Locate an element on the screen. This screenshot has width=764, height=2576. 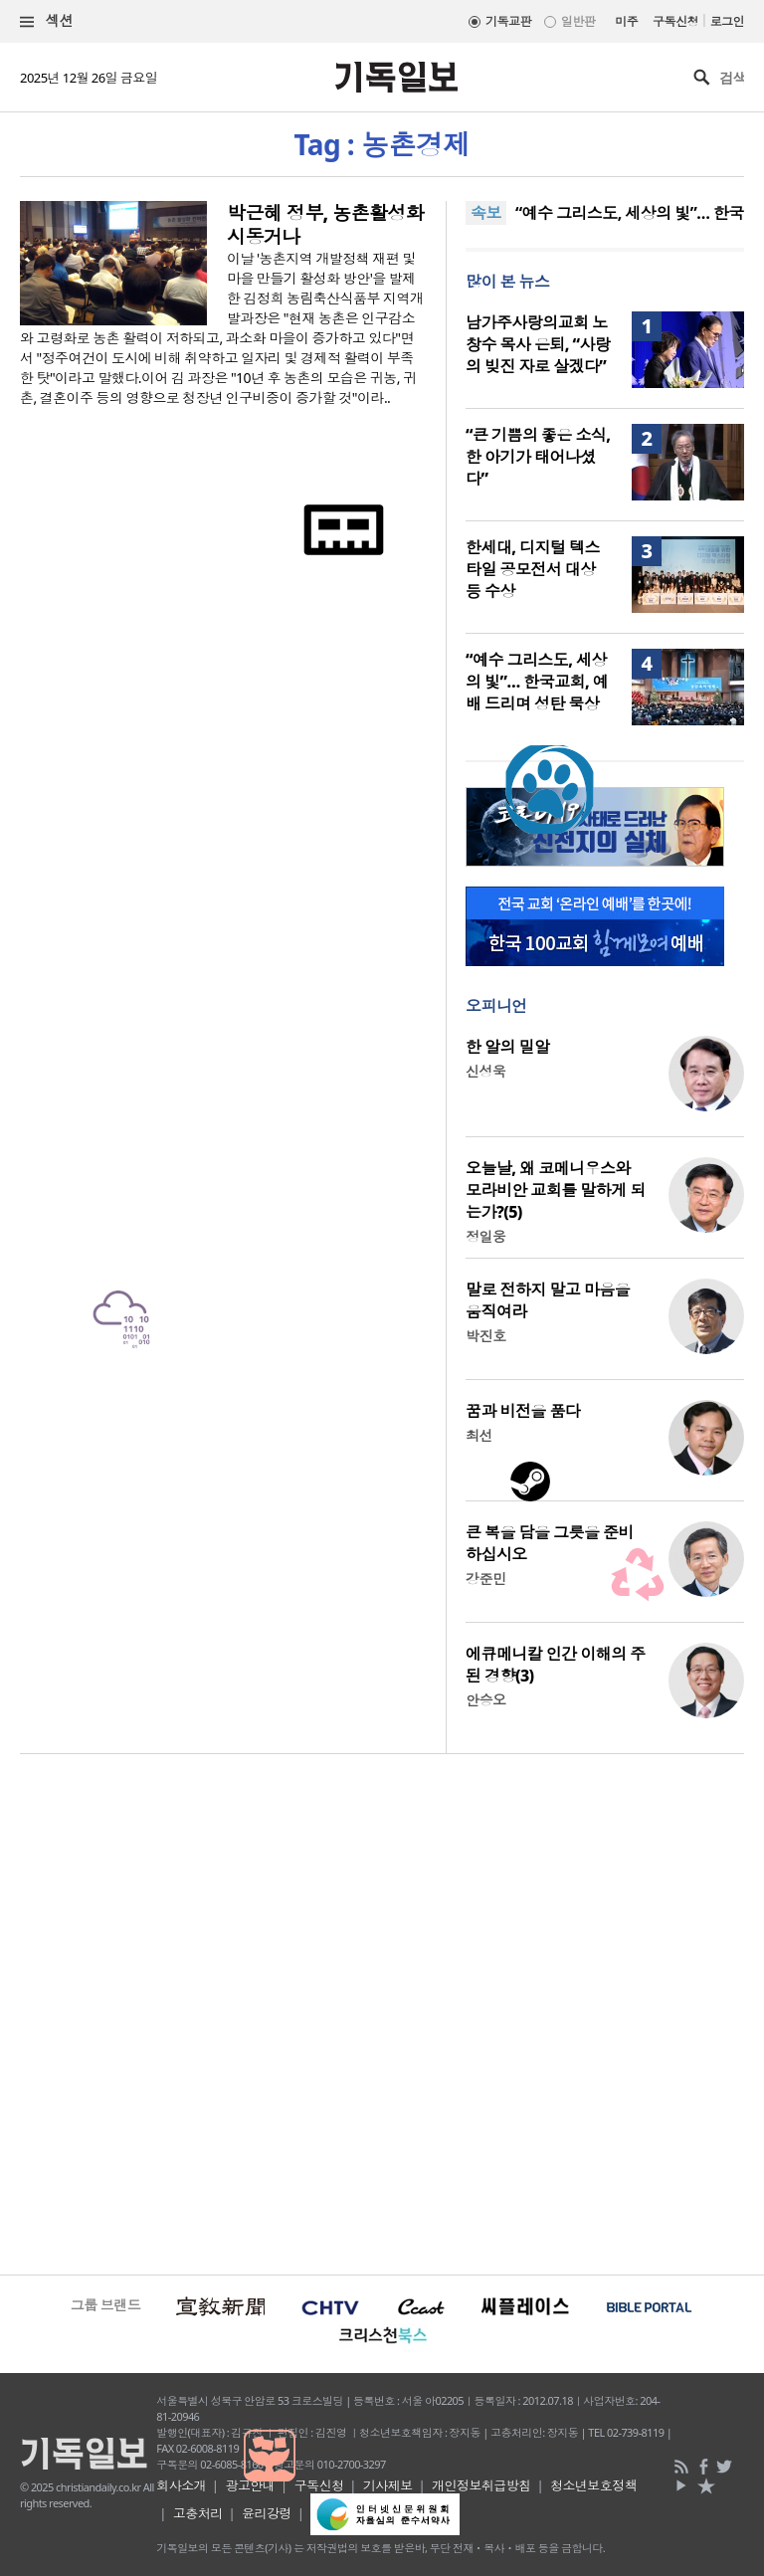
openfaas serverless platform logo is located at coordinates (270, 2456).